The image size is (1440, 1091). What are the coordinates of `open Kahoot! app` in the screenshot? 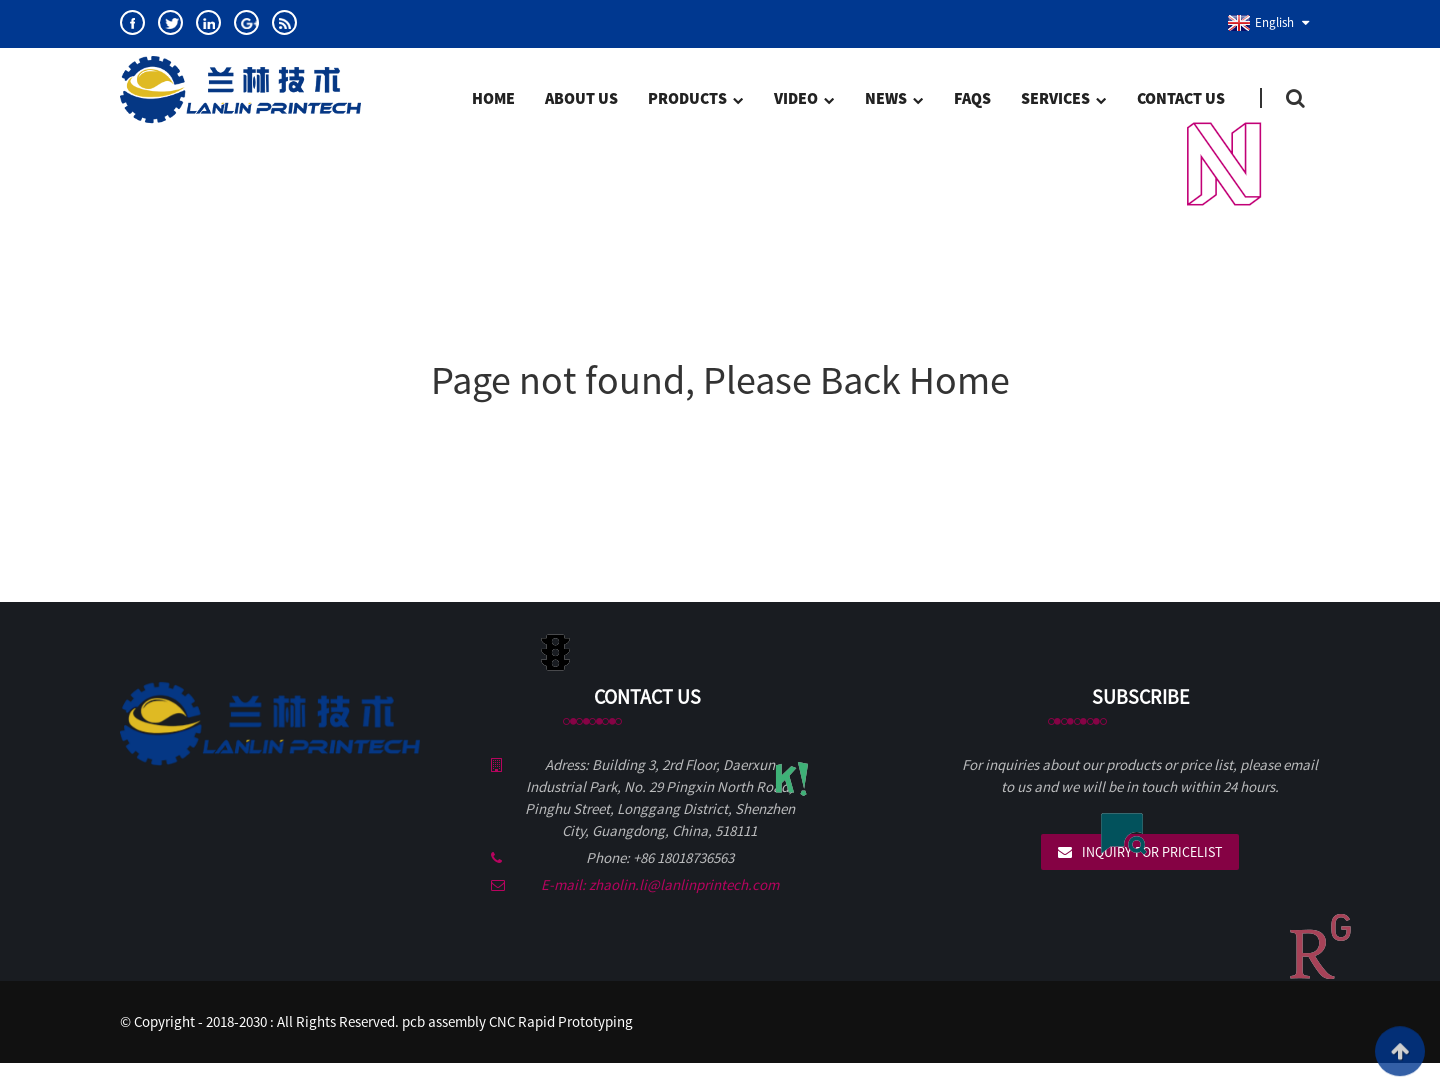 It's located at (792, 779).